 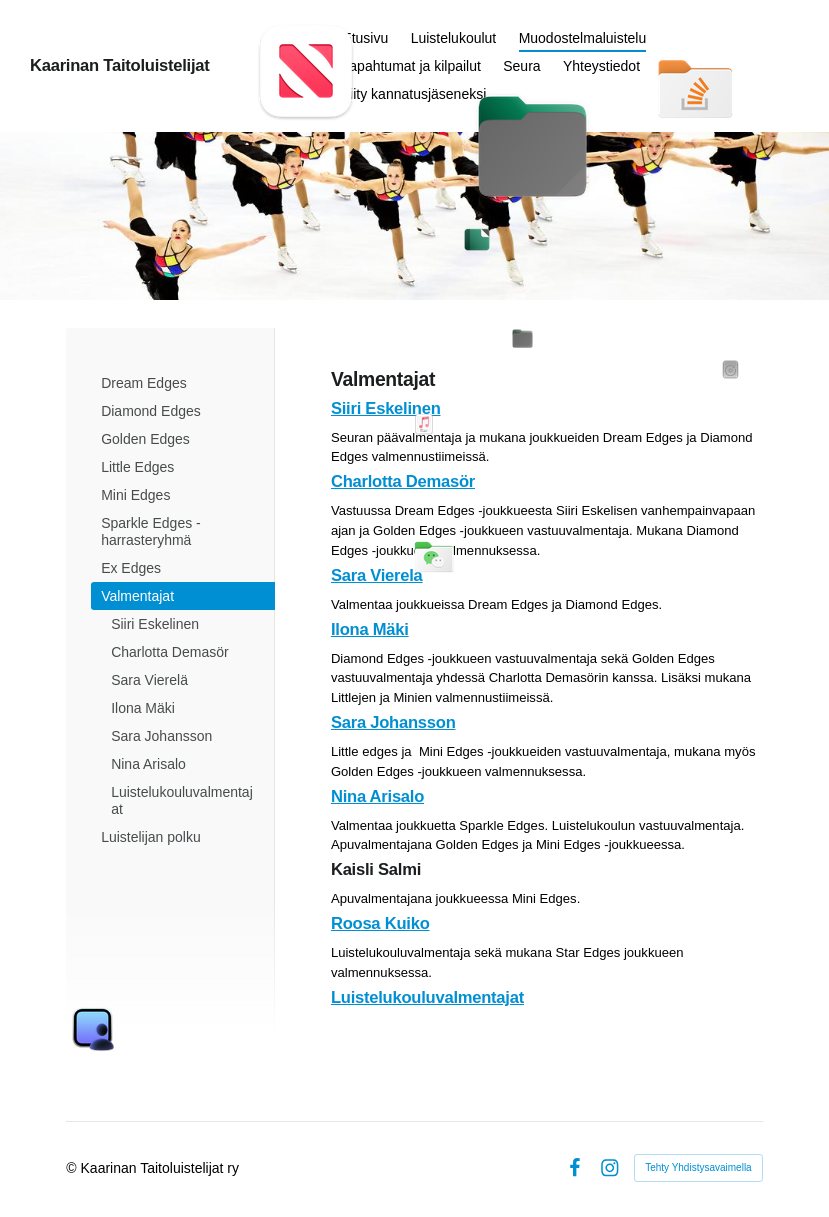 What do you see at coordinates (477, 239) in the screenshot?
I see `change desktop wallpaper settings` at bounding box center [477, 239].